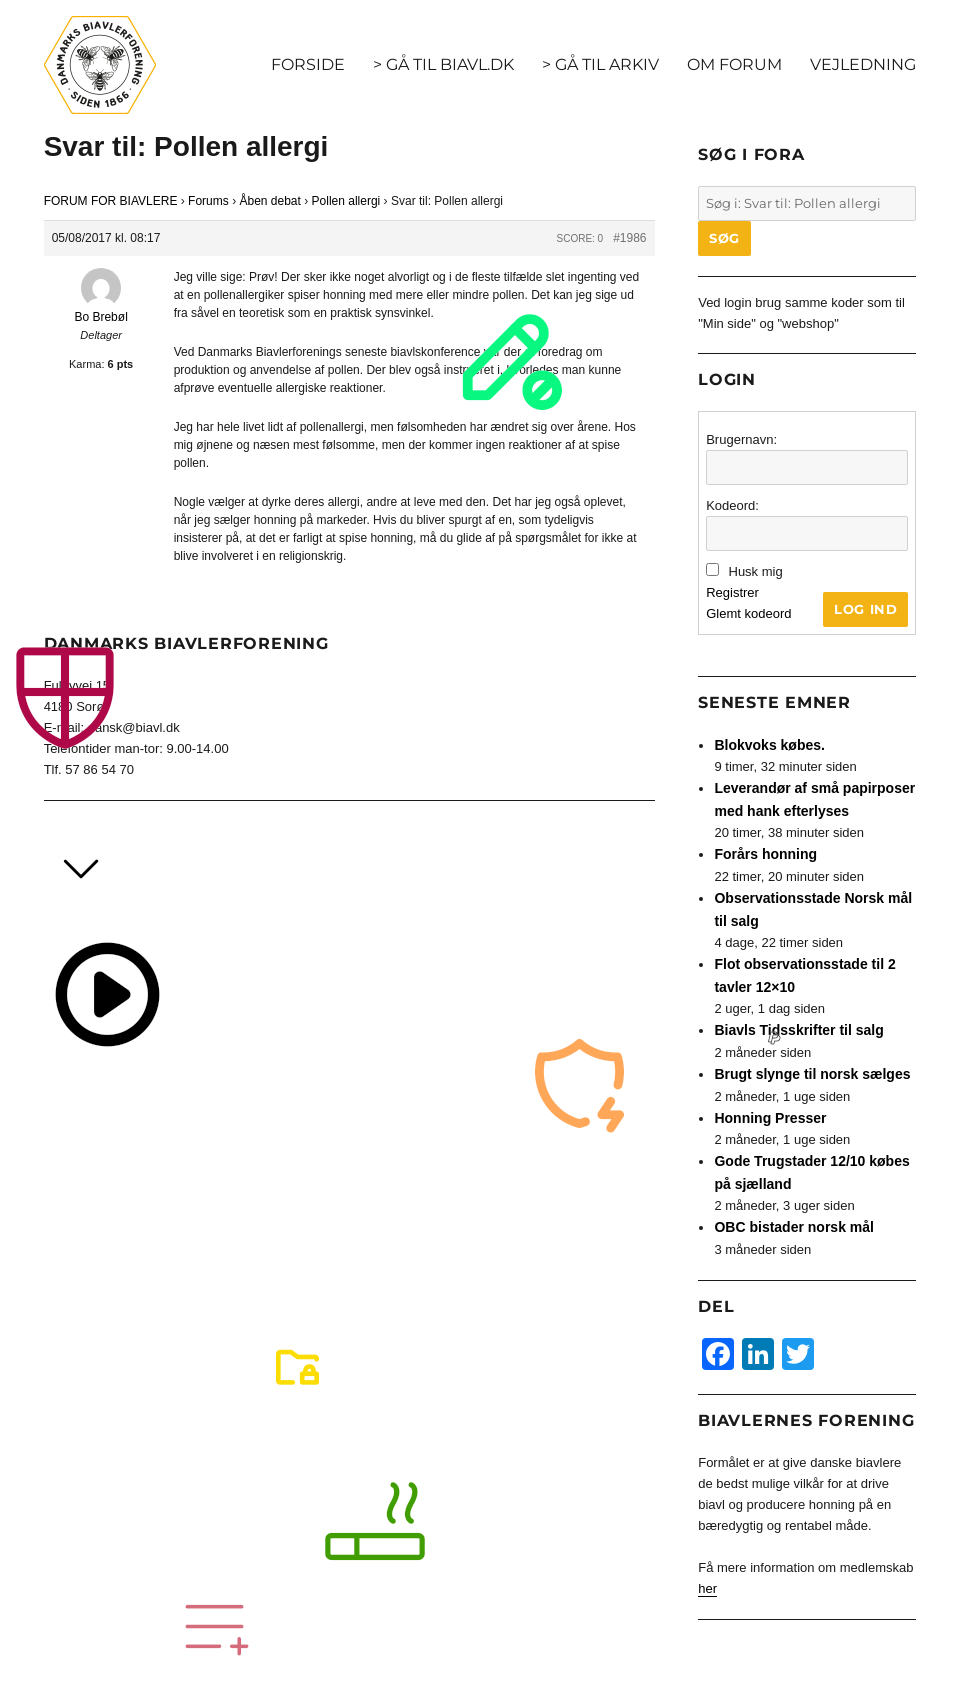 The width and height of the screenshot is (960, 1704). What do you see at coordinates (81, 869) in the screenshot?
I see `expand a dropdown menu or section` at bounding box center [81, 869].